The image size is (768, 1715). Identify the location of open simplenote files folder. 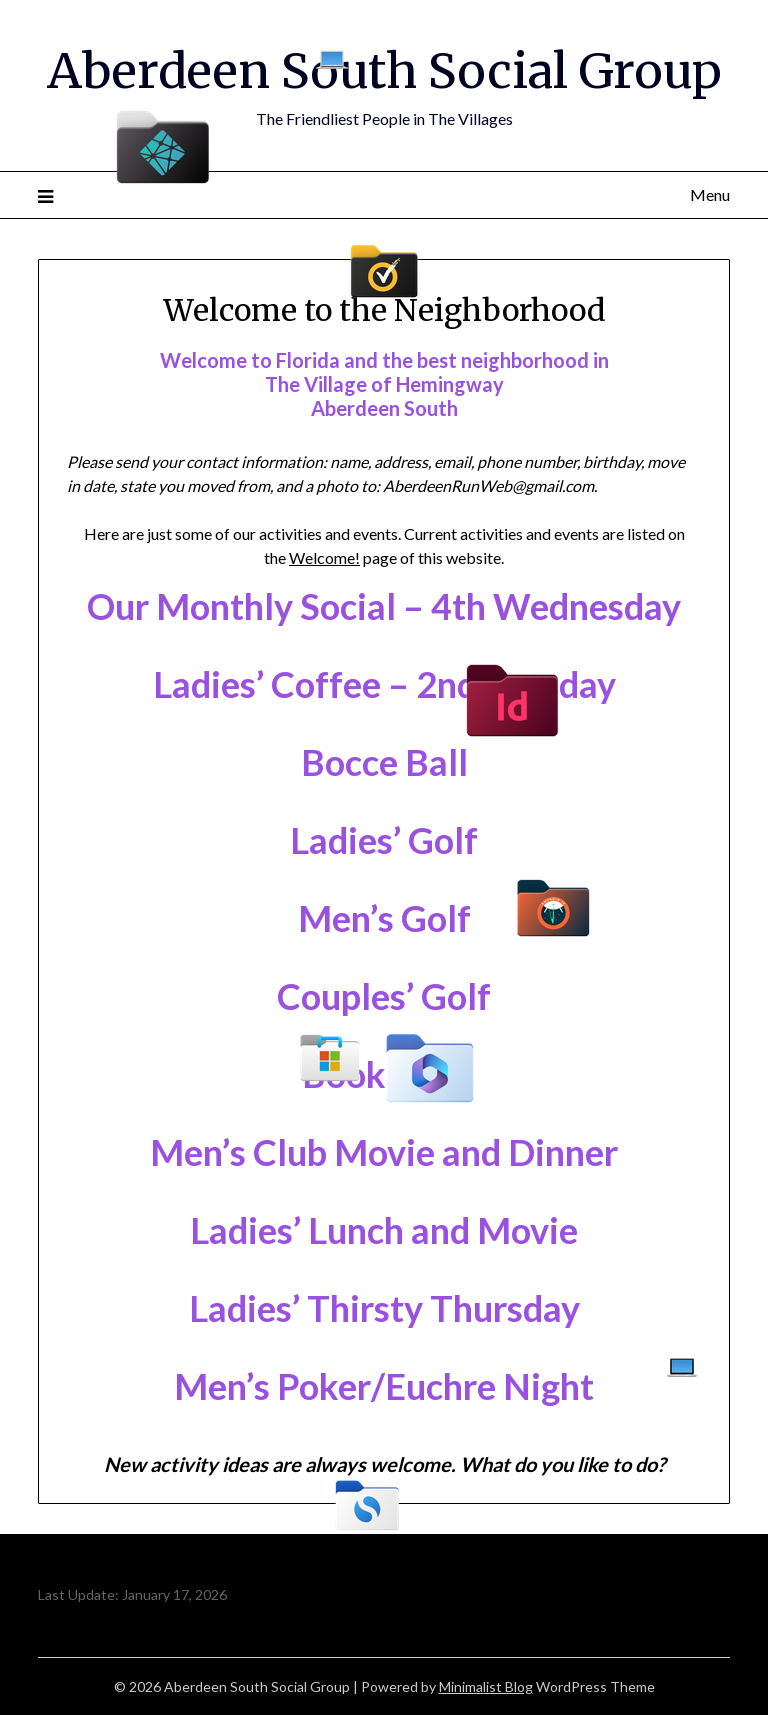
(367, 1507).